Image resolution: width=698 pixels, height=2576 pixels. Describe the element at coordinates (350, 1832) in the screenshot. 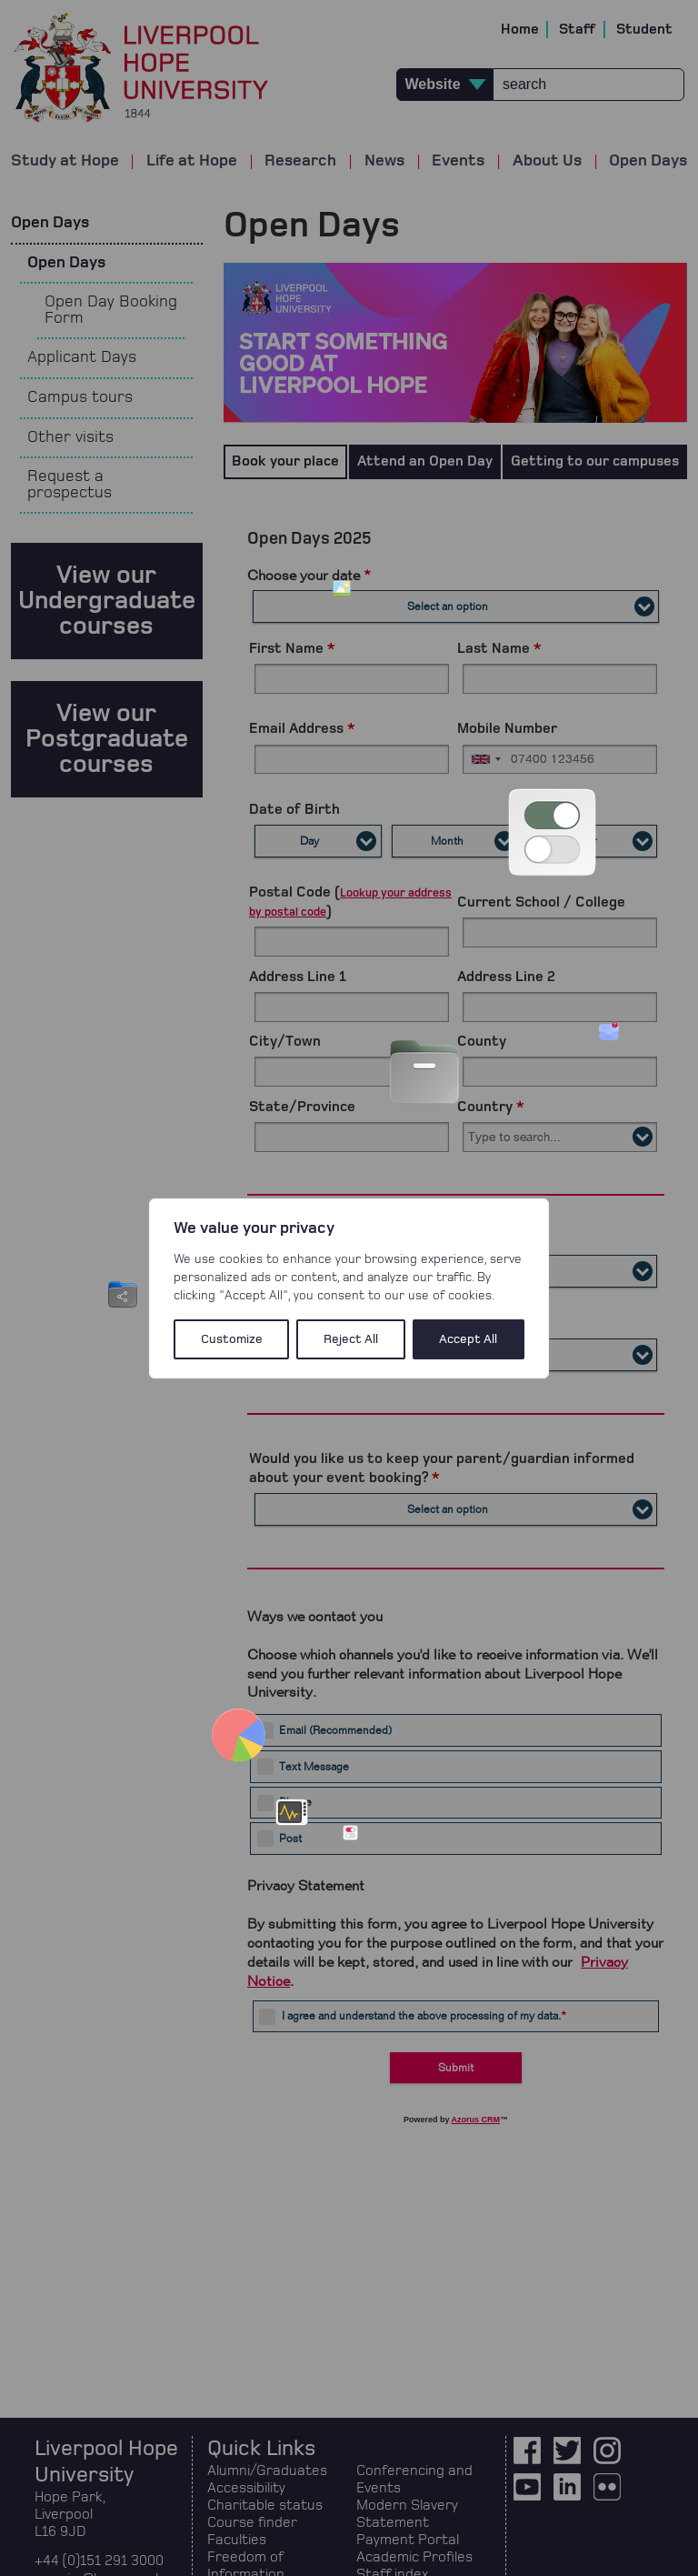

I see `open gnome tweaks to customize system settings` at that location.